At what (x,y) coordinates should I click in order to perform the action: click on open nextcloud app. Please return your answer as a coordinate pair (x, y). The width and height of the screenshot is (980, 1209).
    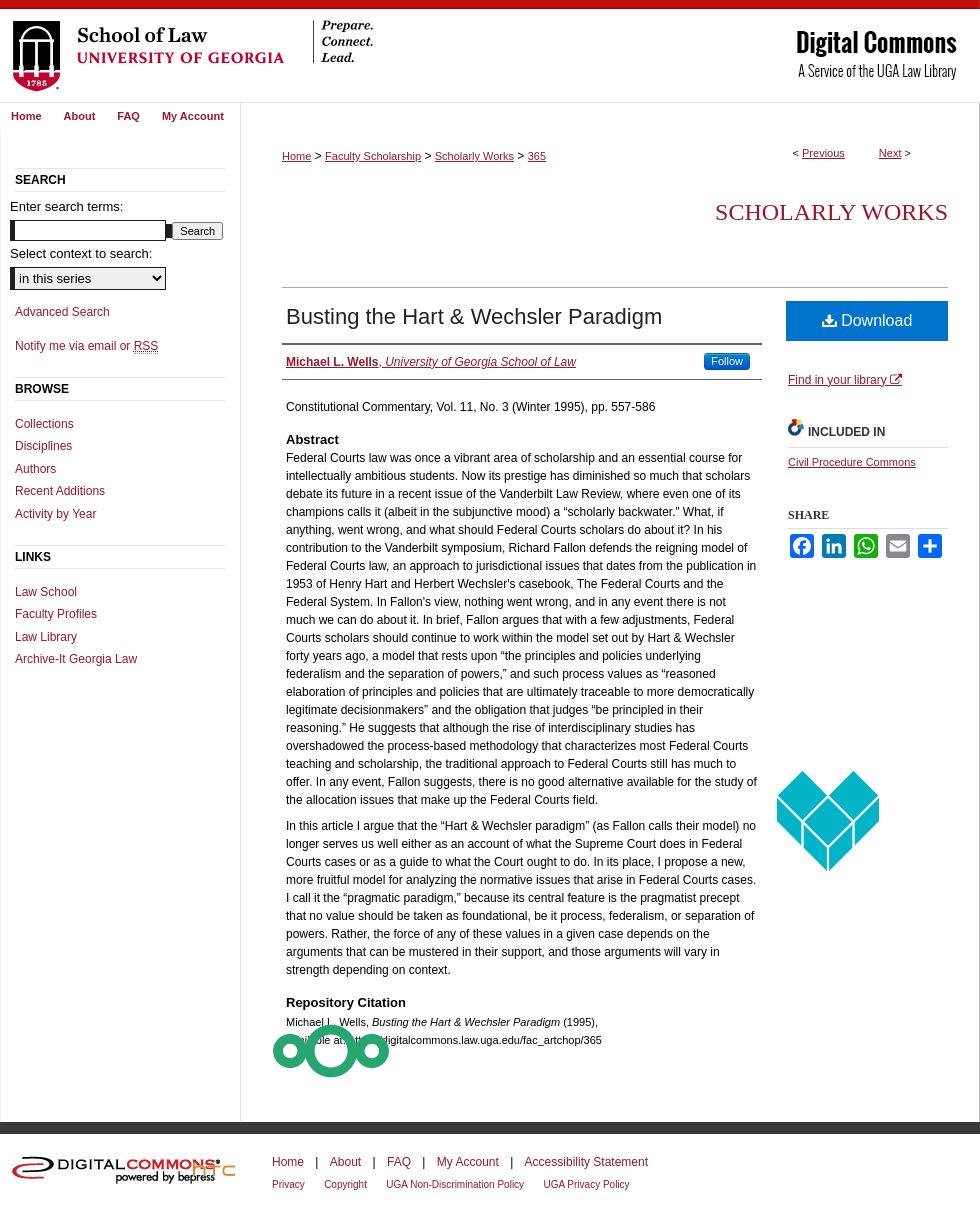
    Looking at the image, I should click on (331, 1051).